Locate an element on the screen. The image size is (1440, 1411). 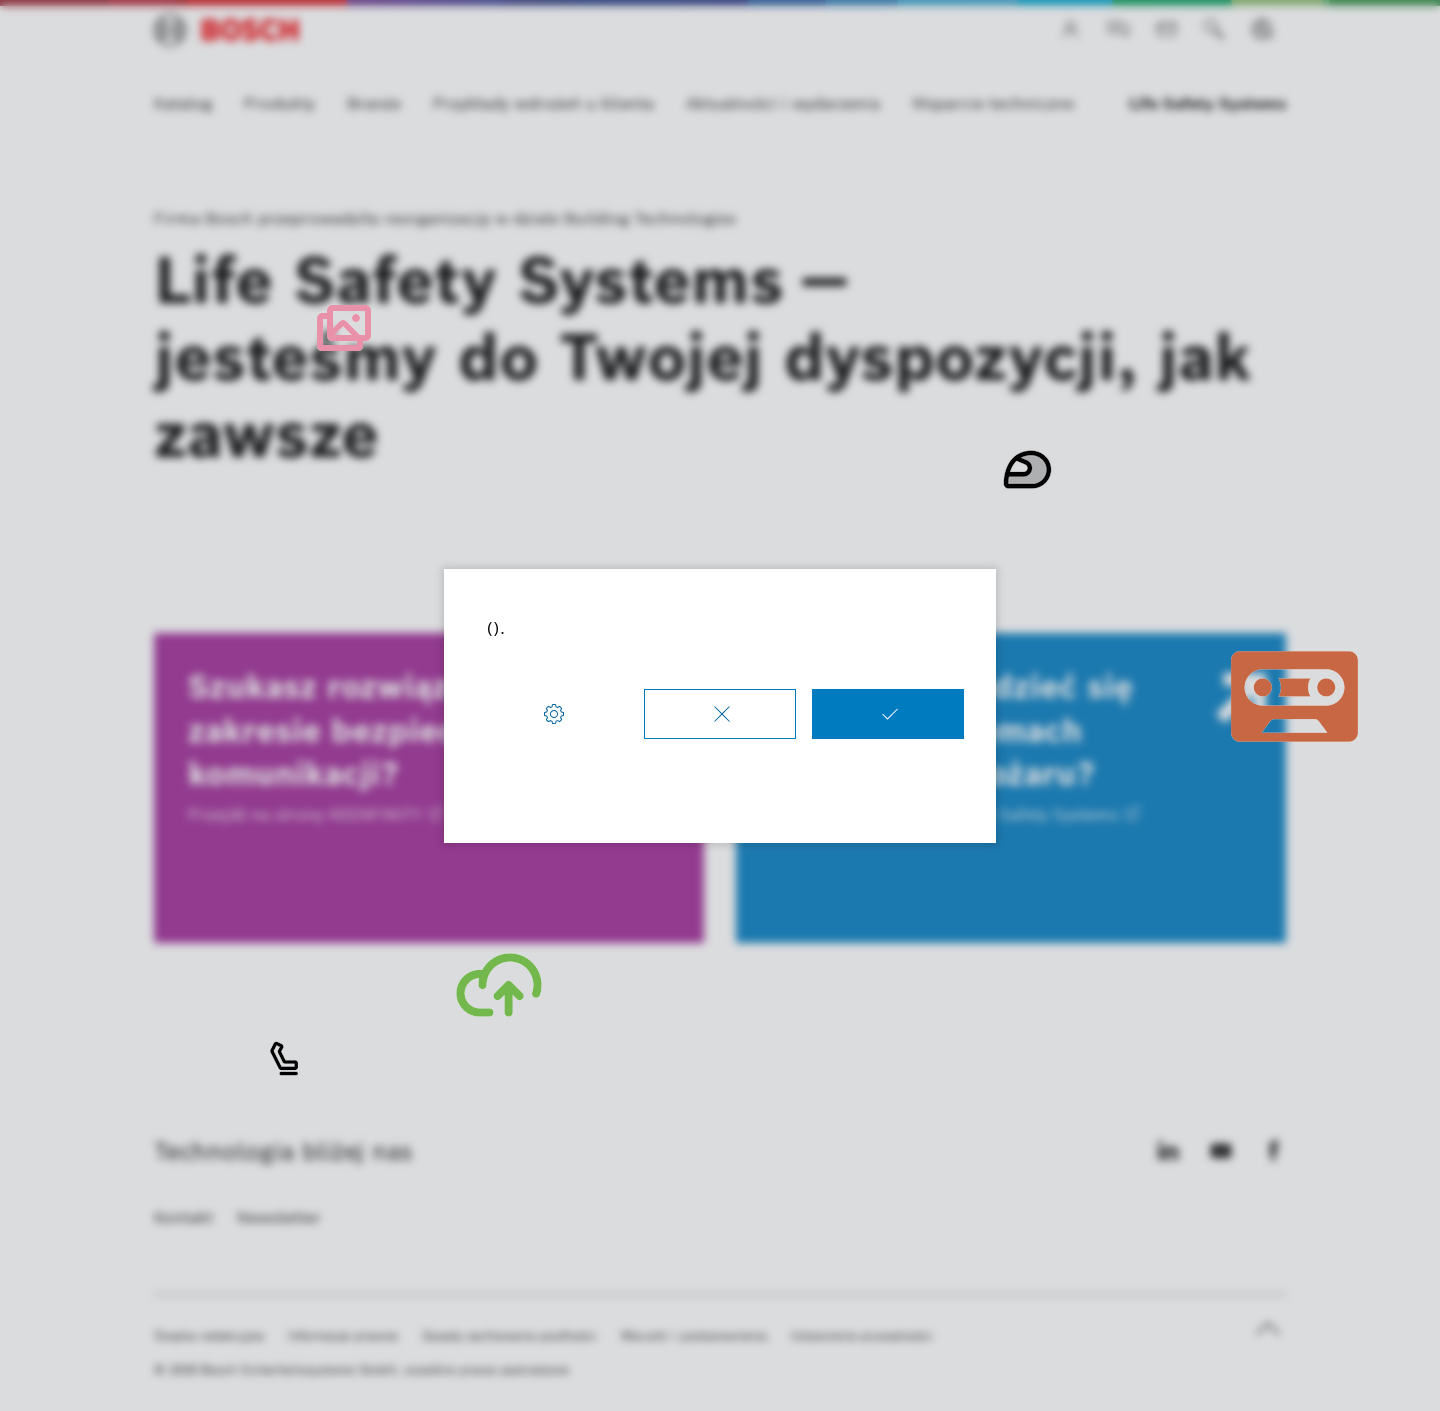
access audio recordings or voice memos is located at coordinates (1294, 696).